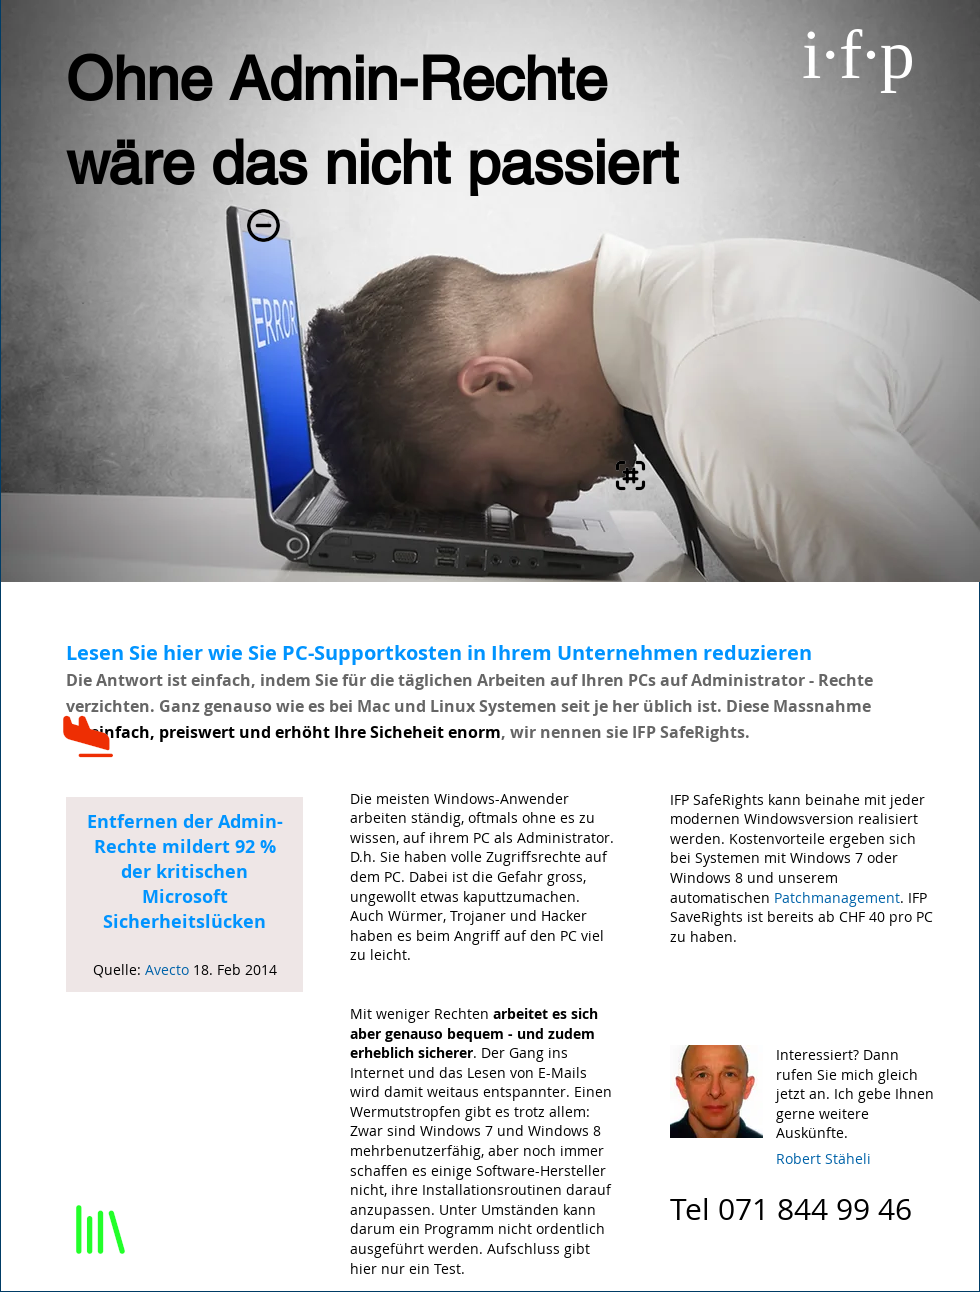  What do you see at coordinates (263, 225) in the screenshot?
I see `remove an item from a list or cart` at bounding box center [263, 225].